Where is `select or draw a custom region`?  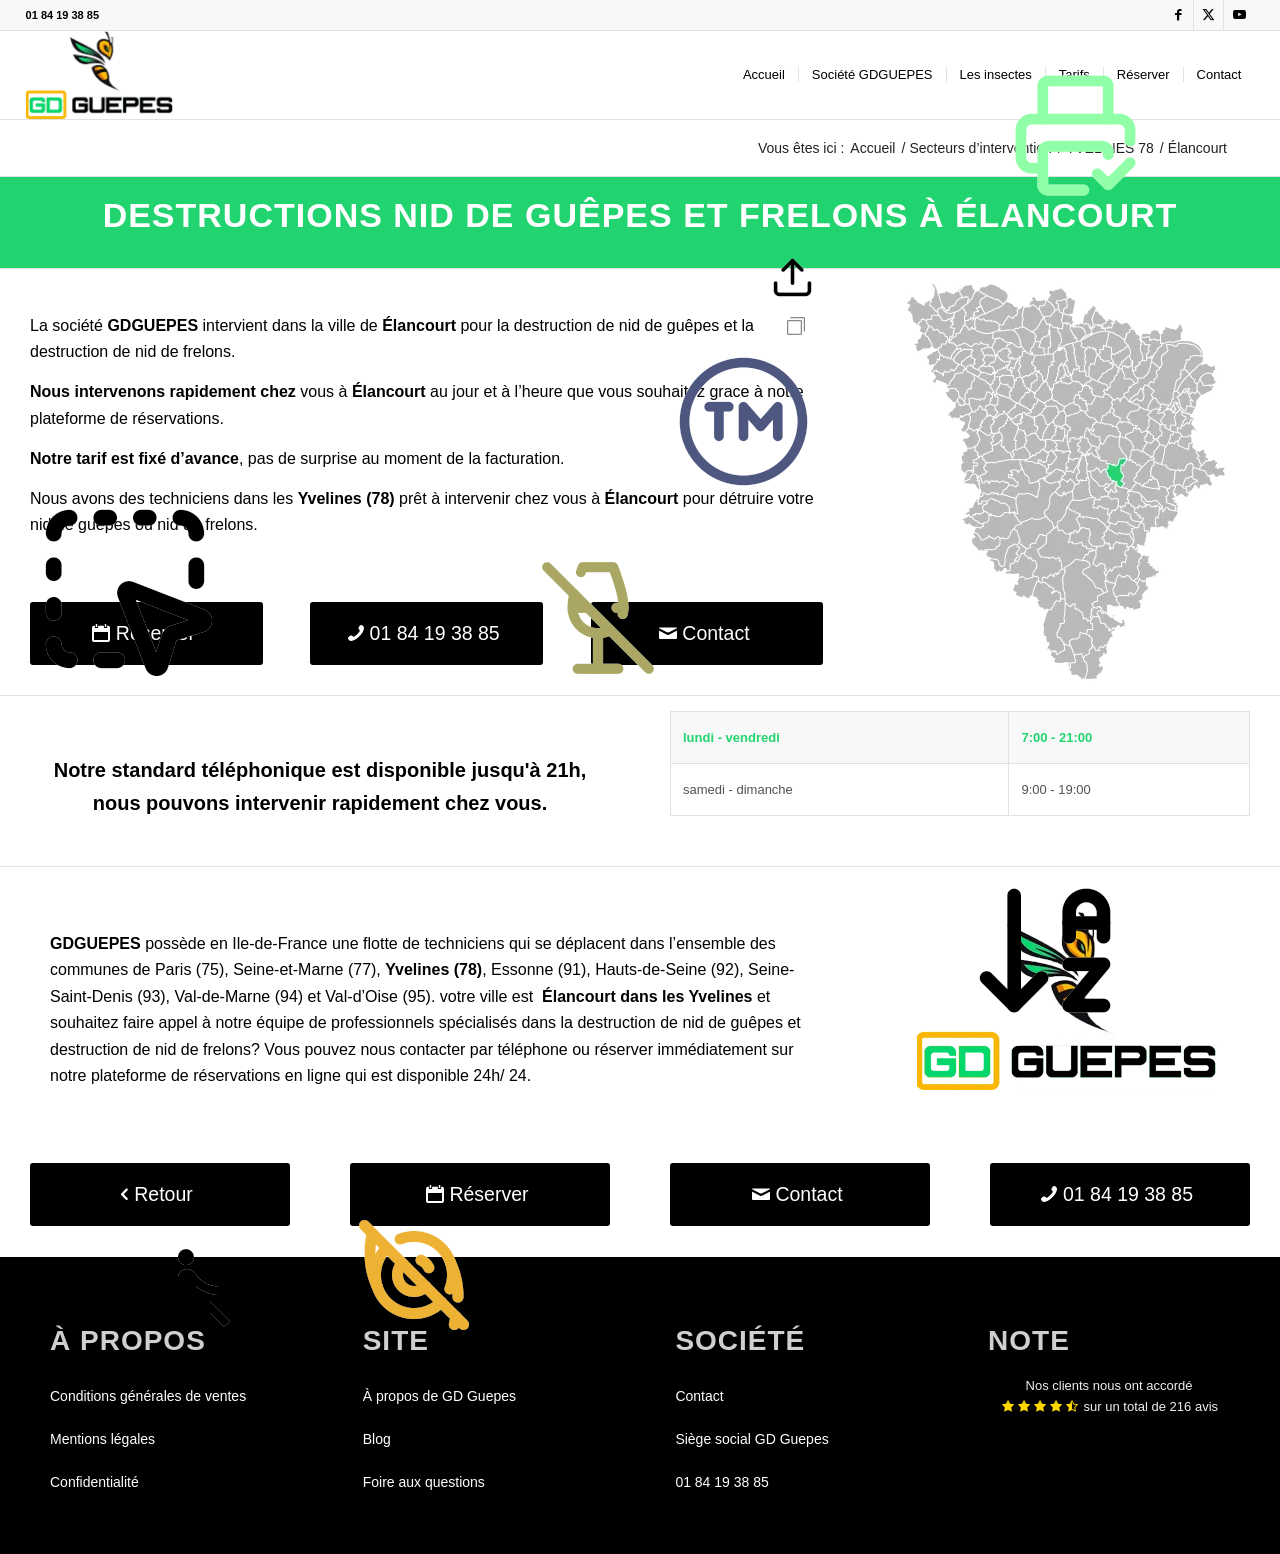 select or draw a custom region is located at coordinates (125, 589).